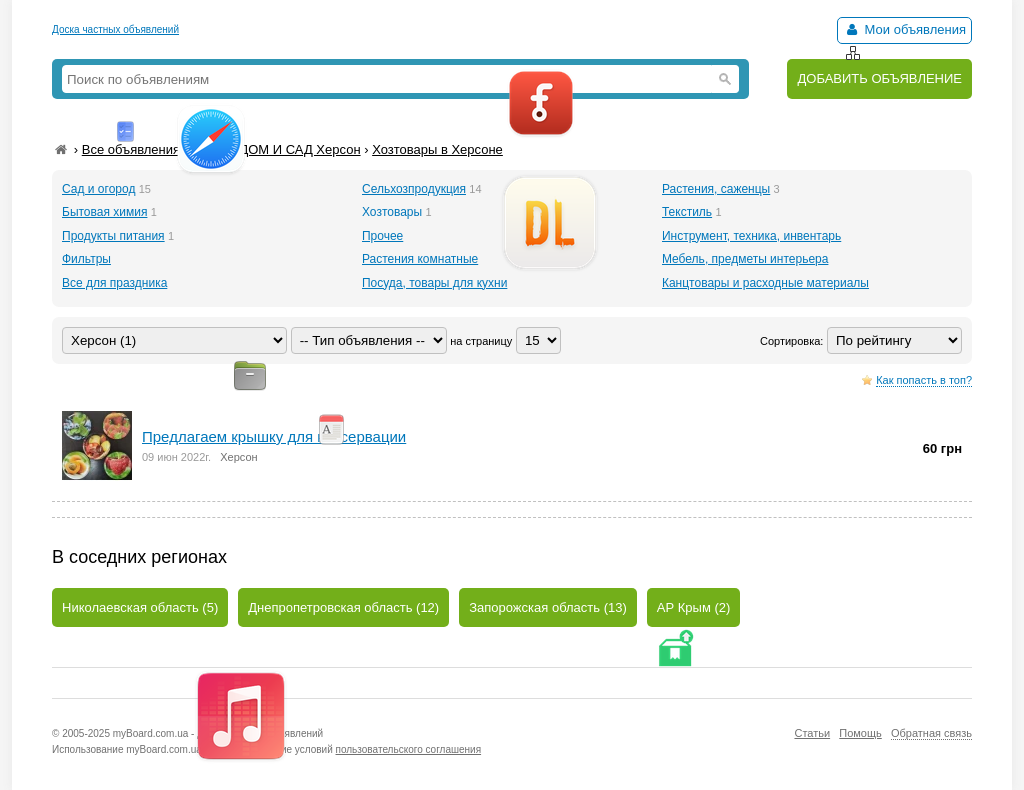  Describe the element at coordinates (125, 131) in the screenshot. I see `open your to-do list app` at that location.